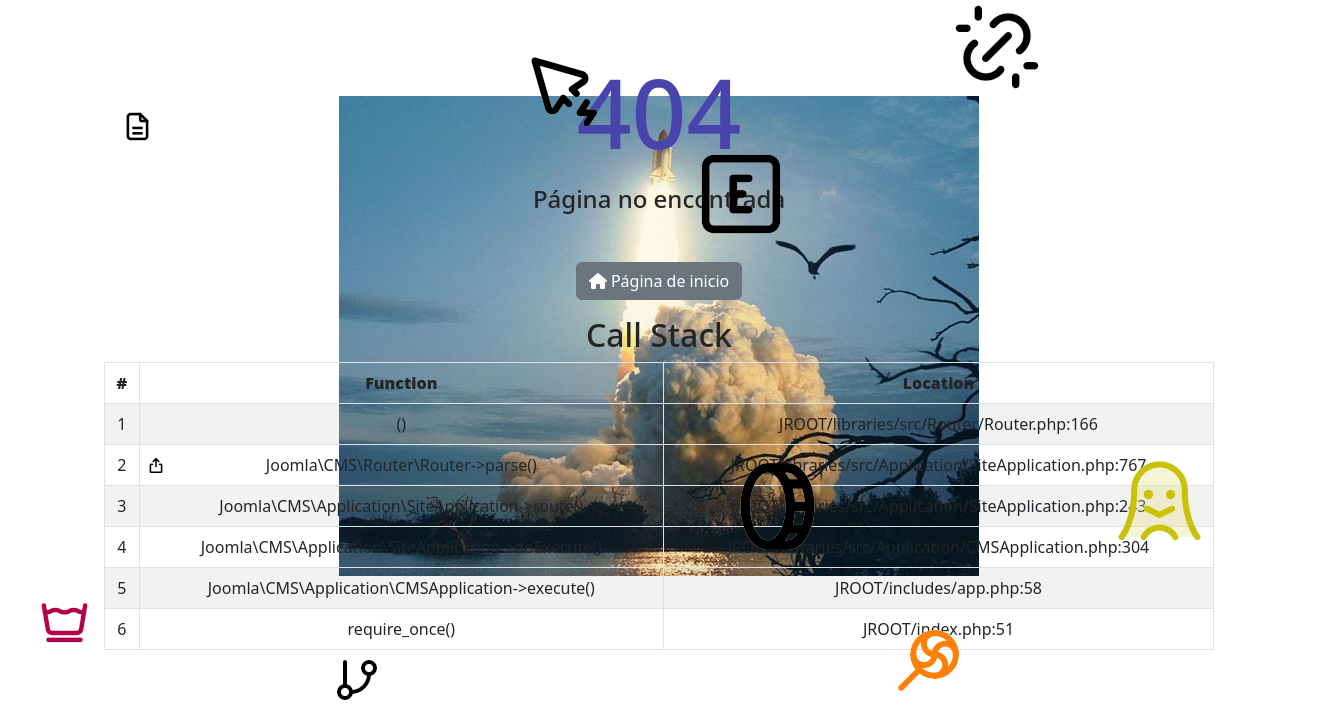 This screenshot has height=720, width=1318. What do you see at coordinates (1159, 505) in the screenshot?
I see `linux operating system logo` at bounding box center [1159, 505].